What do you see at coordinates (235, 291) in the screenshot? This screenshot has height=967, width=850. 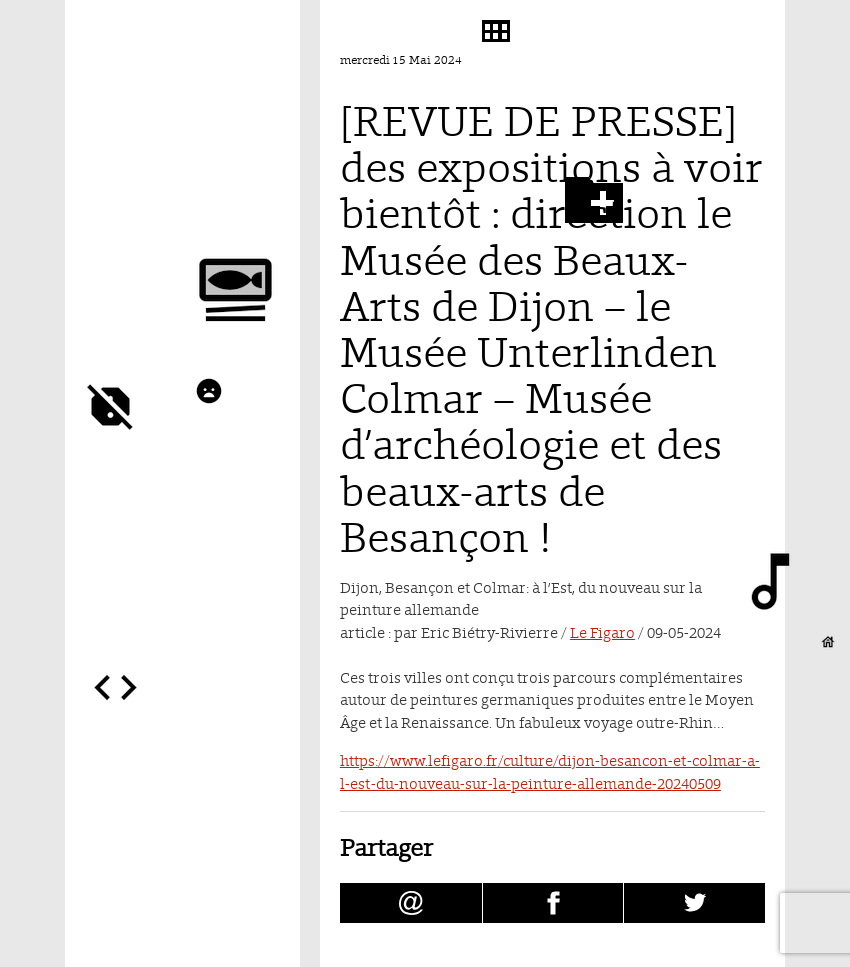 I see `view set meal or bento box options` at bounding box center [235, 291].